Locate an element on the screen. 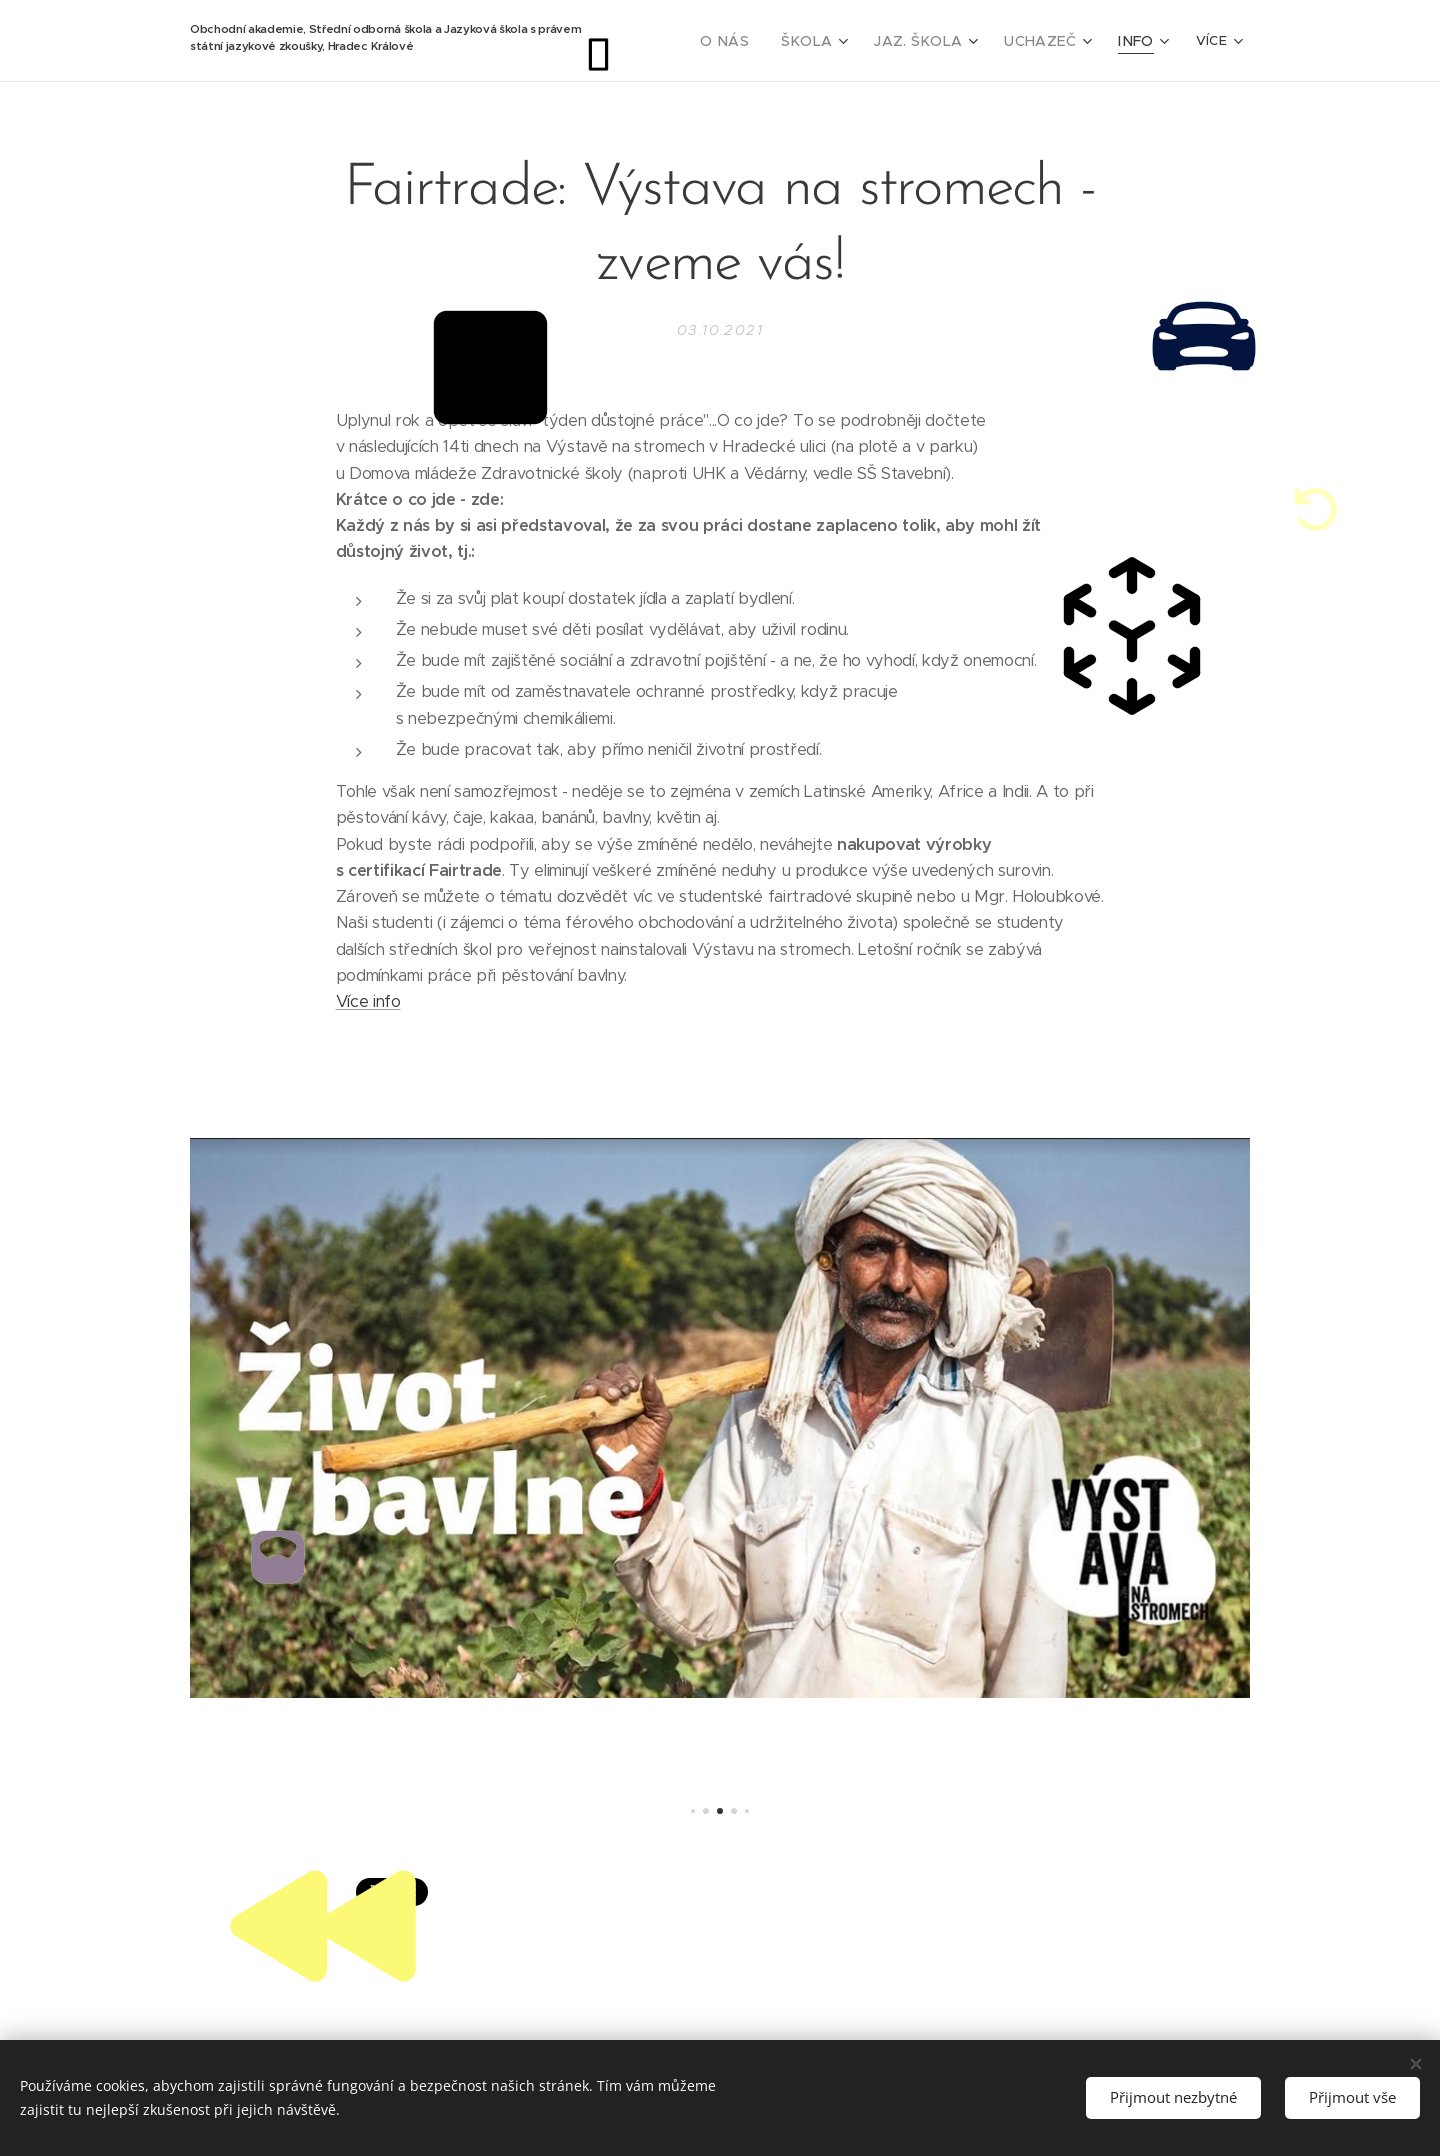  access vehicle or car-related features is located at coordinates (1204, 336).